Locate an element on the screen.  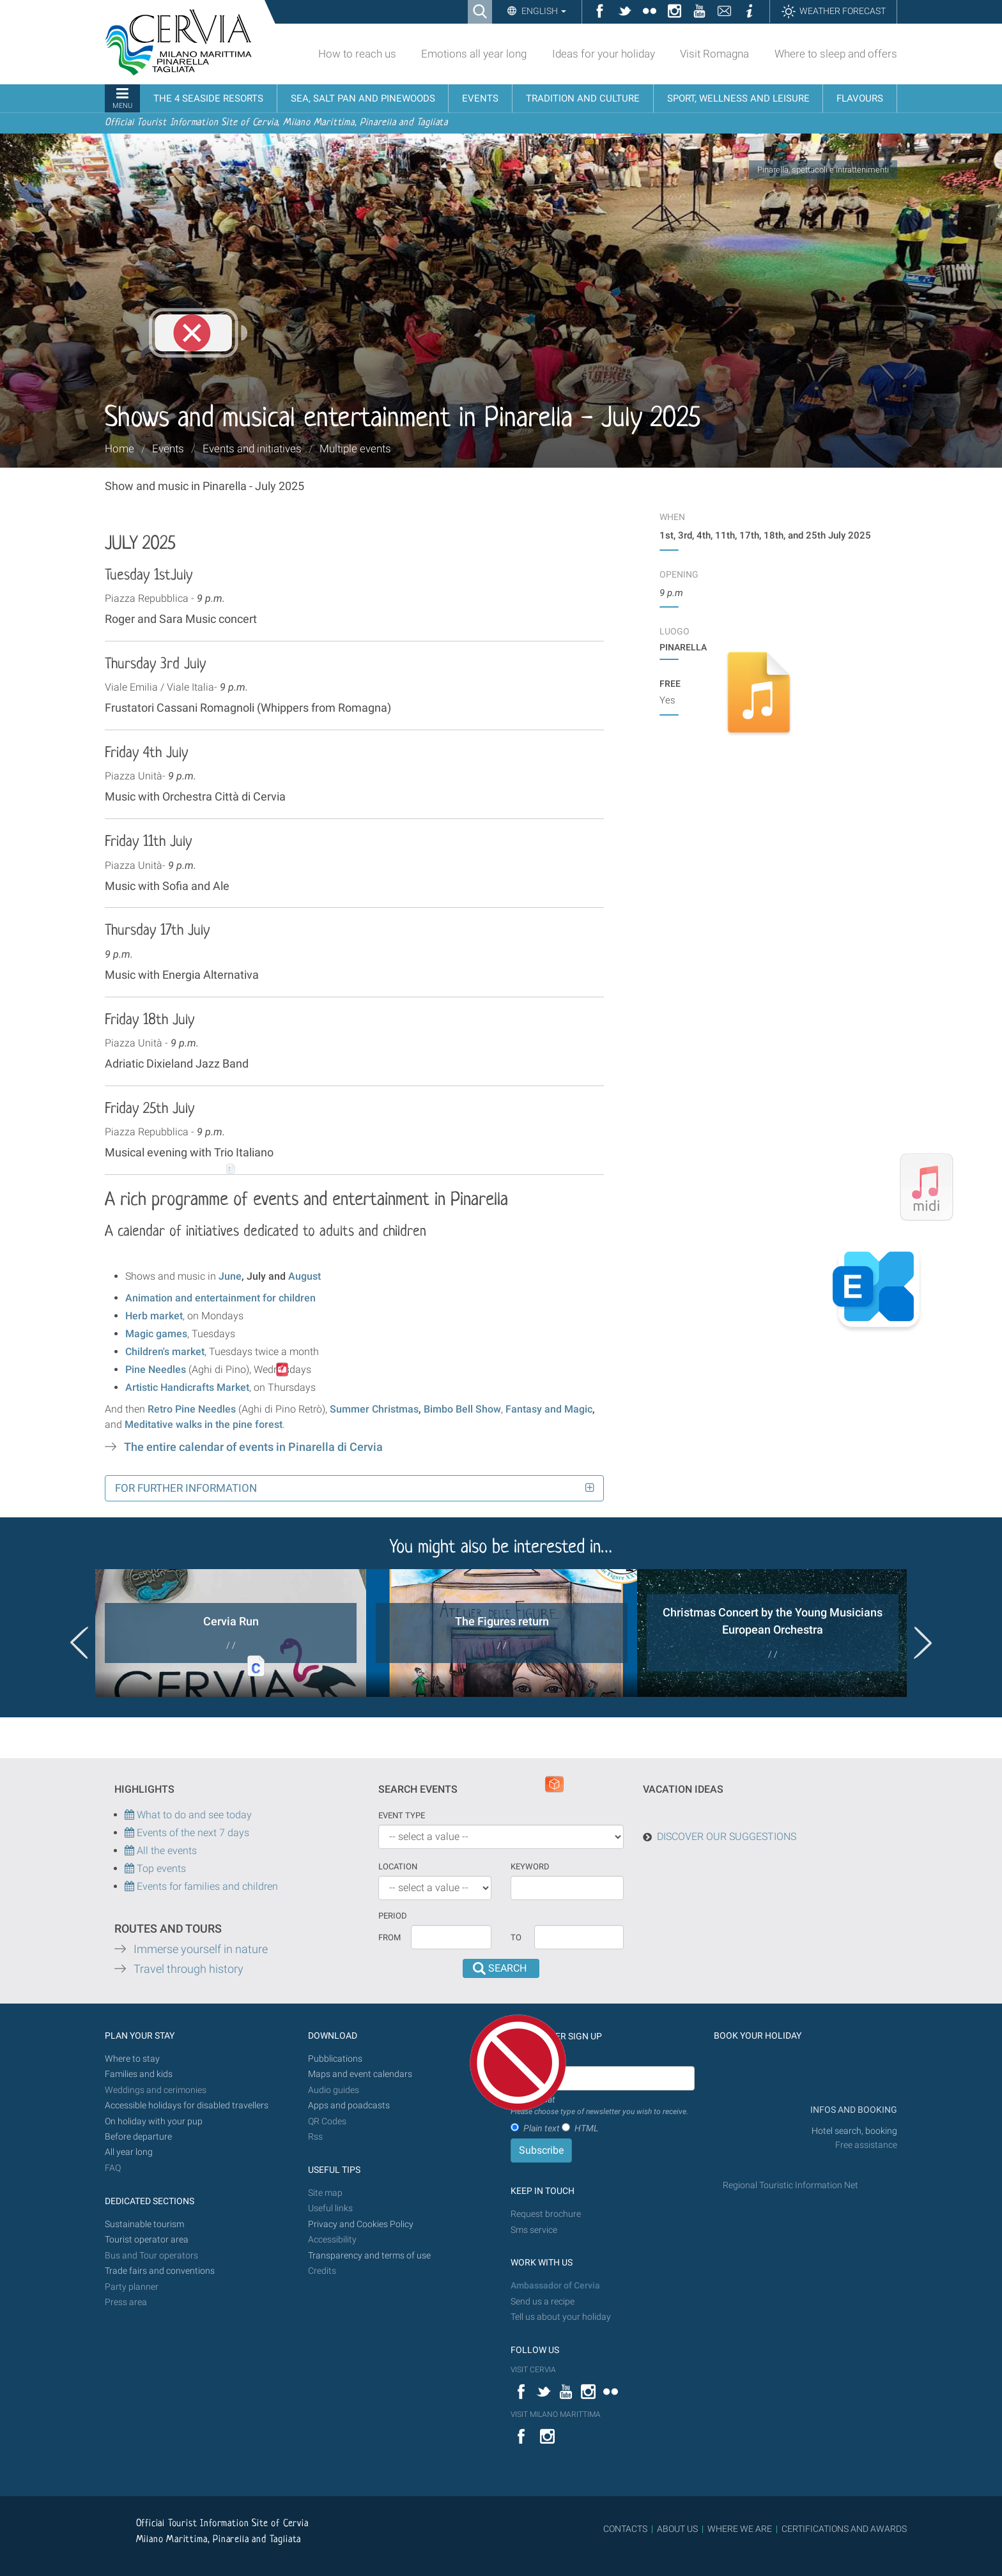
open microsoft exchange email app is located at coordinates (879, 1286).